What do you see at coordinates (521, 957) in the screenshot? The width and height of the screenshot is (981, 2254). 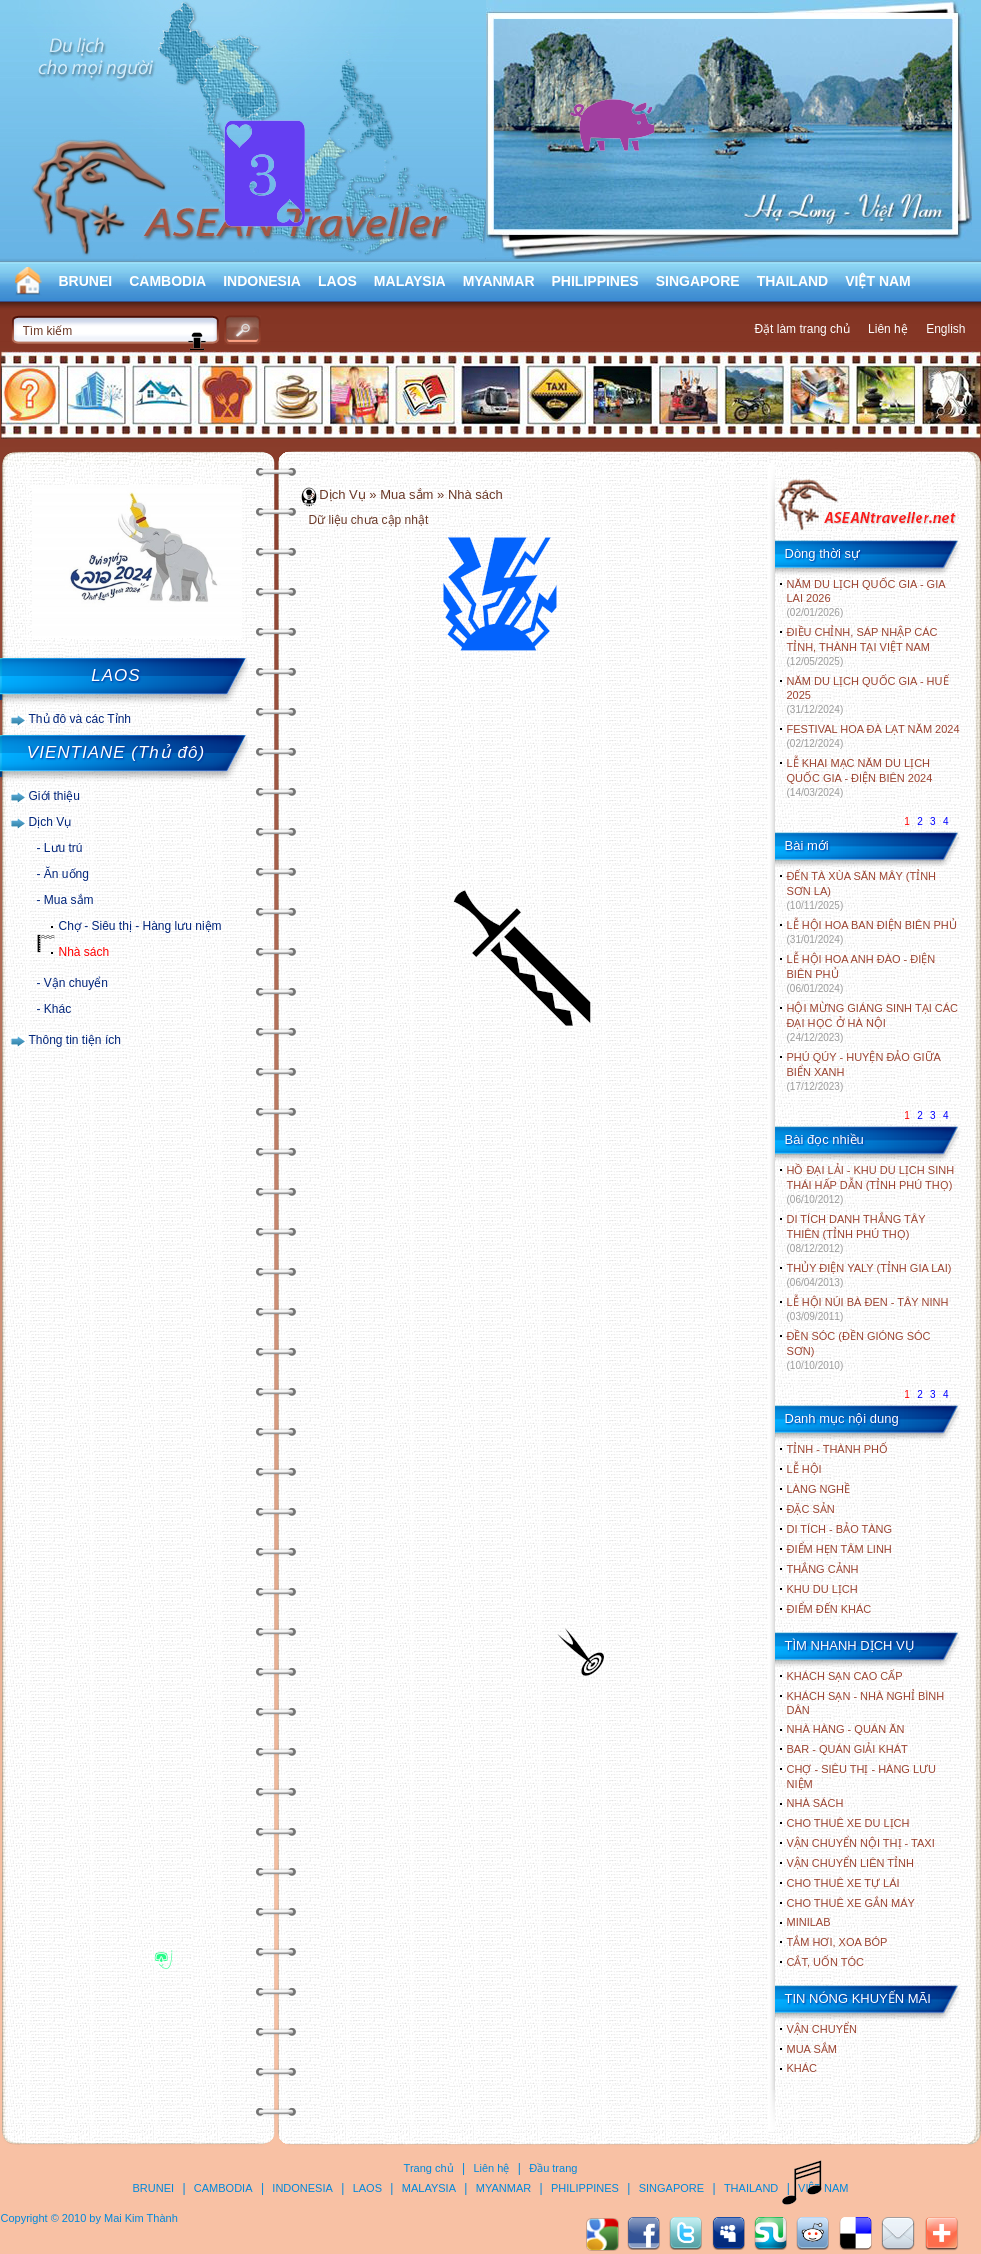 I see `select crocodile-themed sword weapon` at bounding box center [521, 957].